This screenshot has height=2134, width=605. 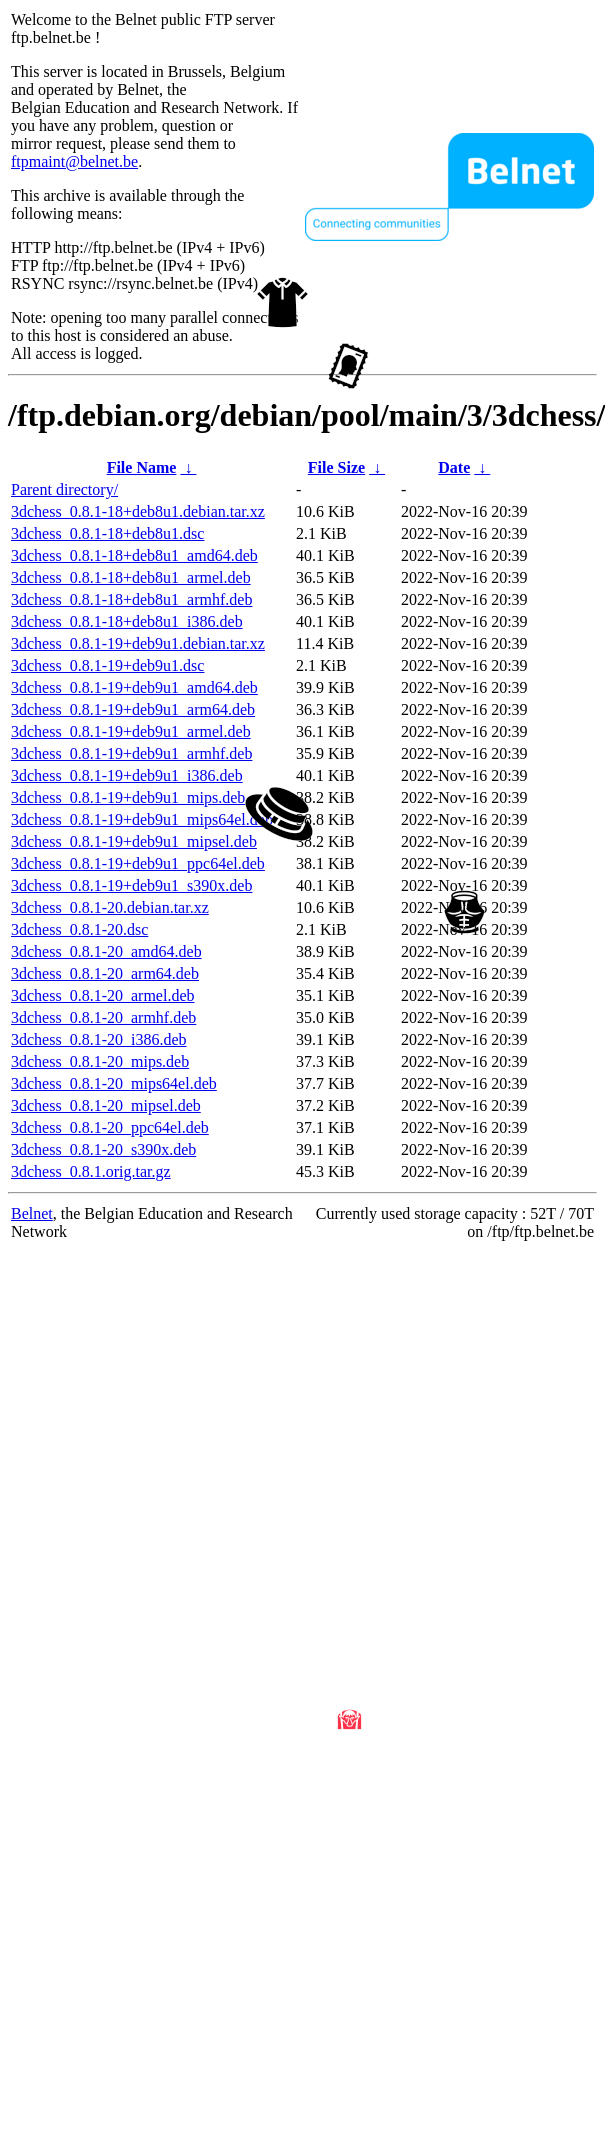 What do you see at coordinates (349, 1717) in the screenshot?
I see `select troll character or creature type` at bounding box center [349, 1717].